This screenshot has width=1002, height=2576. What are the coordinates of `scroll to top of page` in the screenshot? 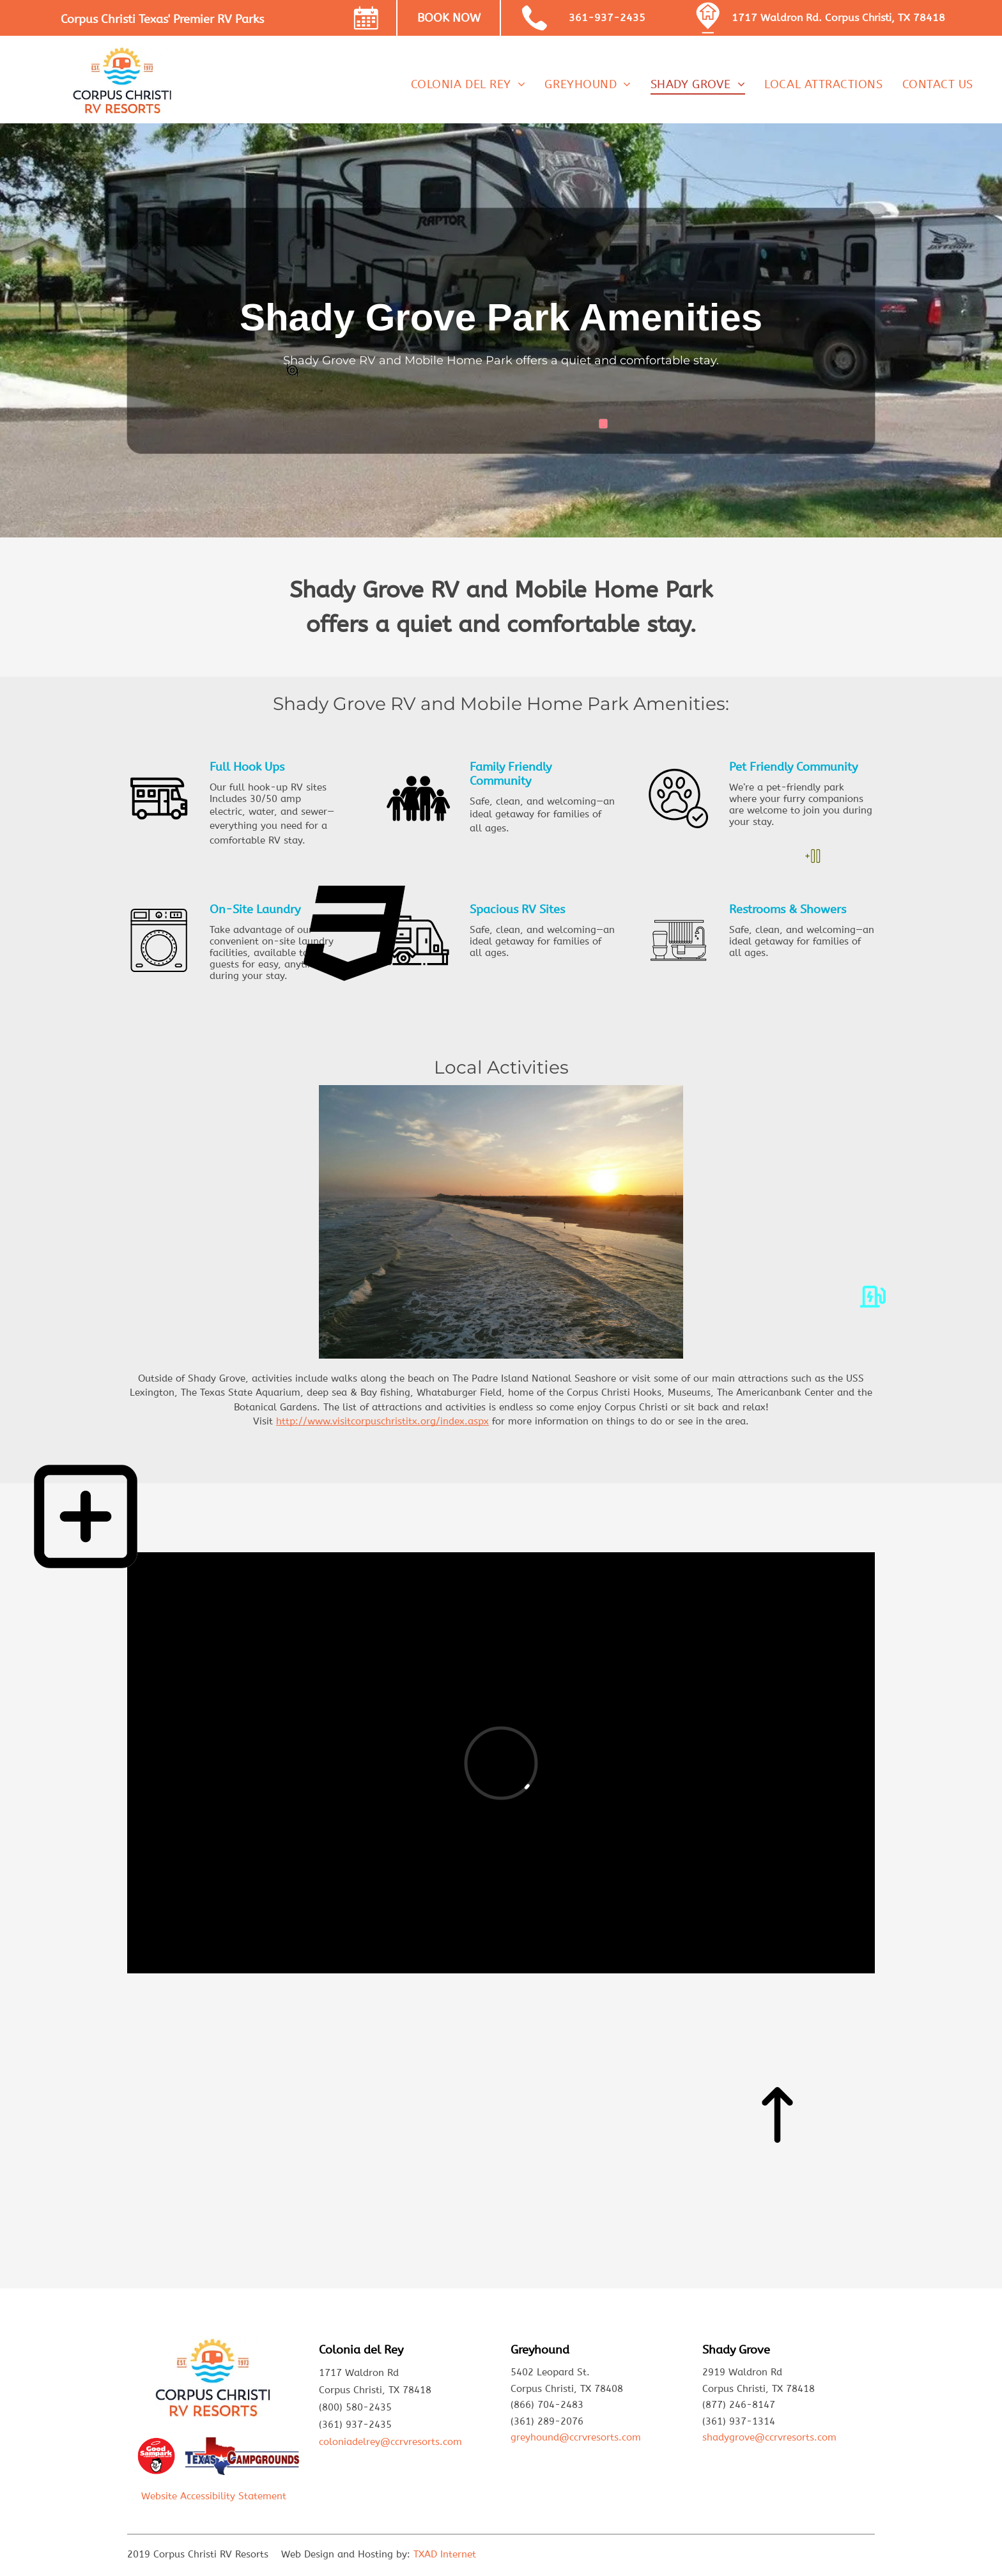 It's located at (777, 2115).